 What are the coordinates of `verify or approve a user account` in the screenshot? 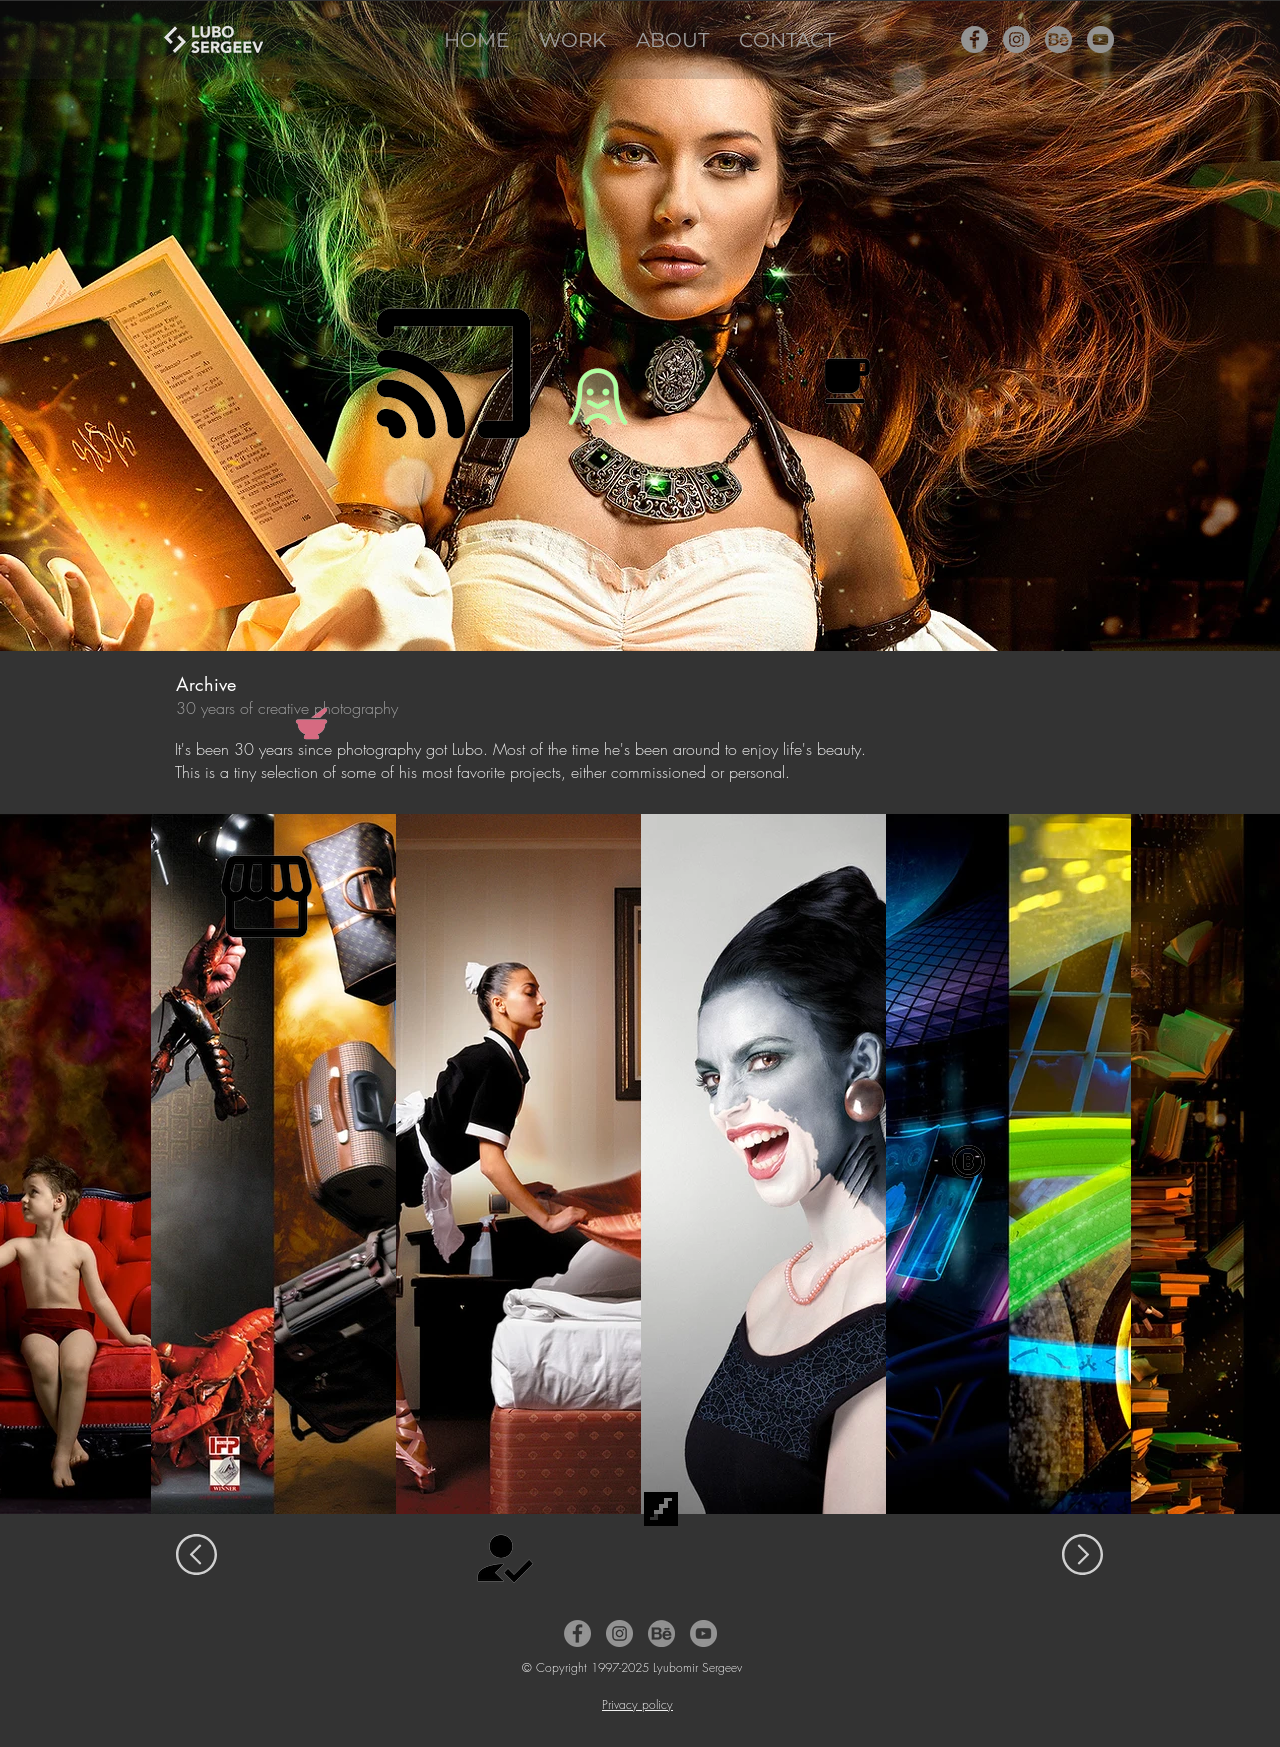 It's located at (504, 1558).